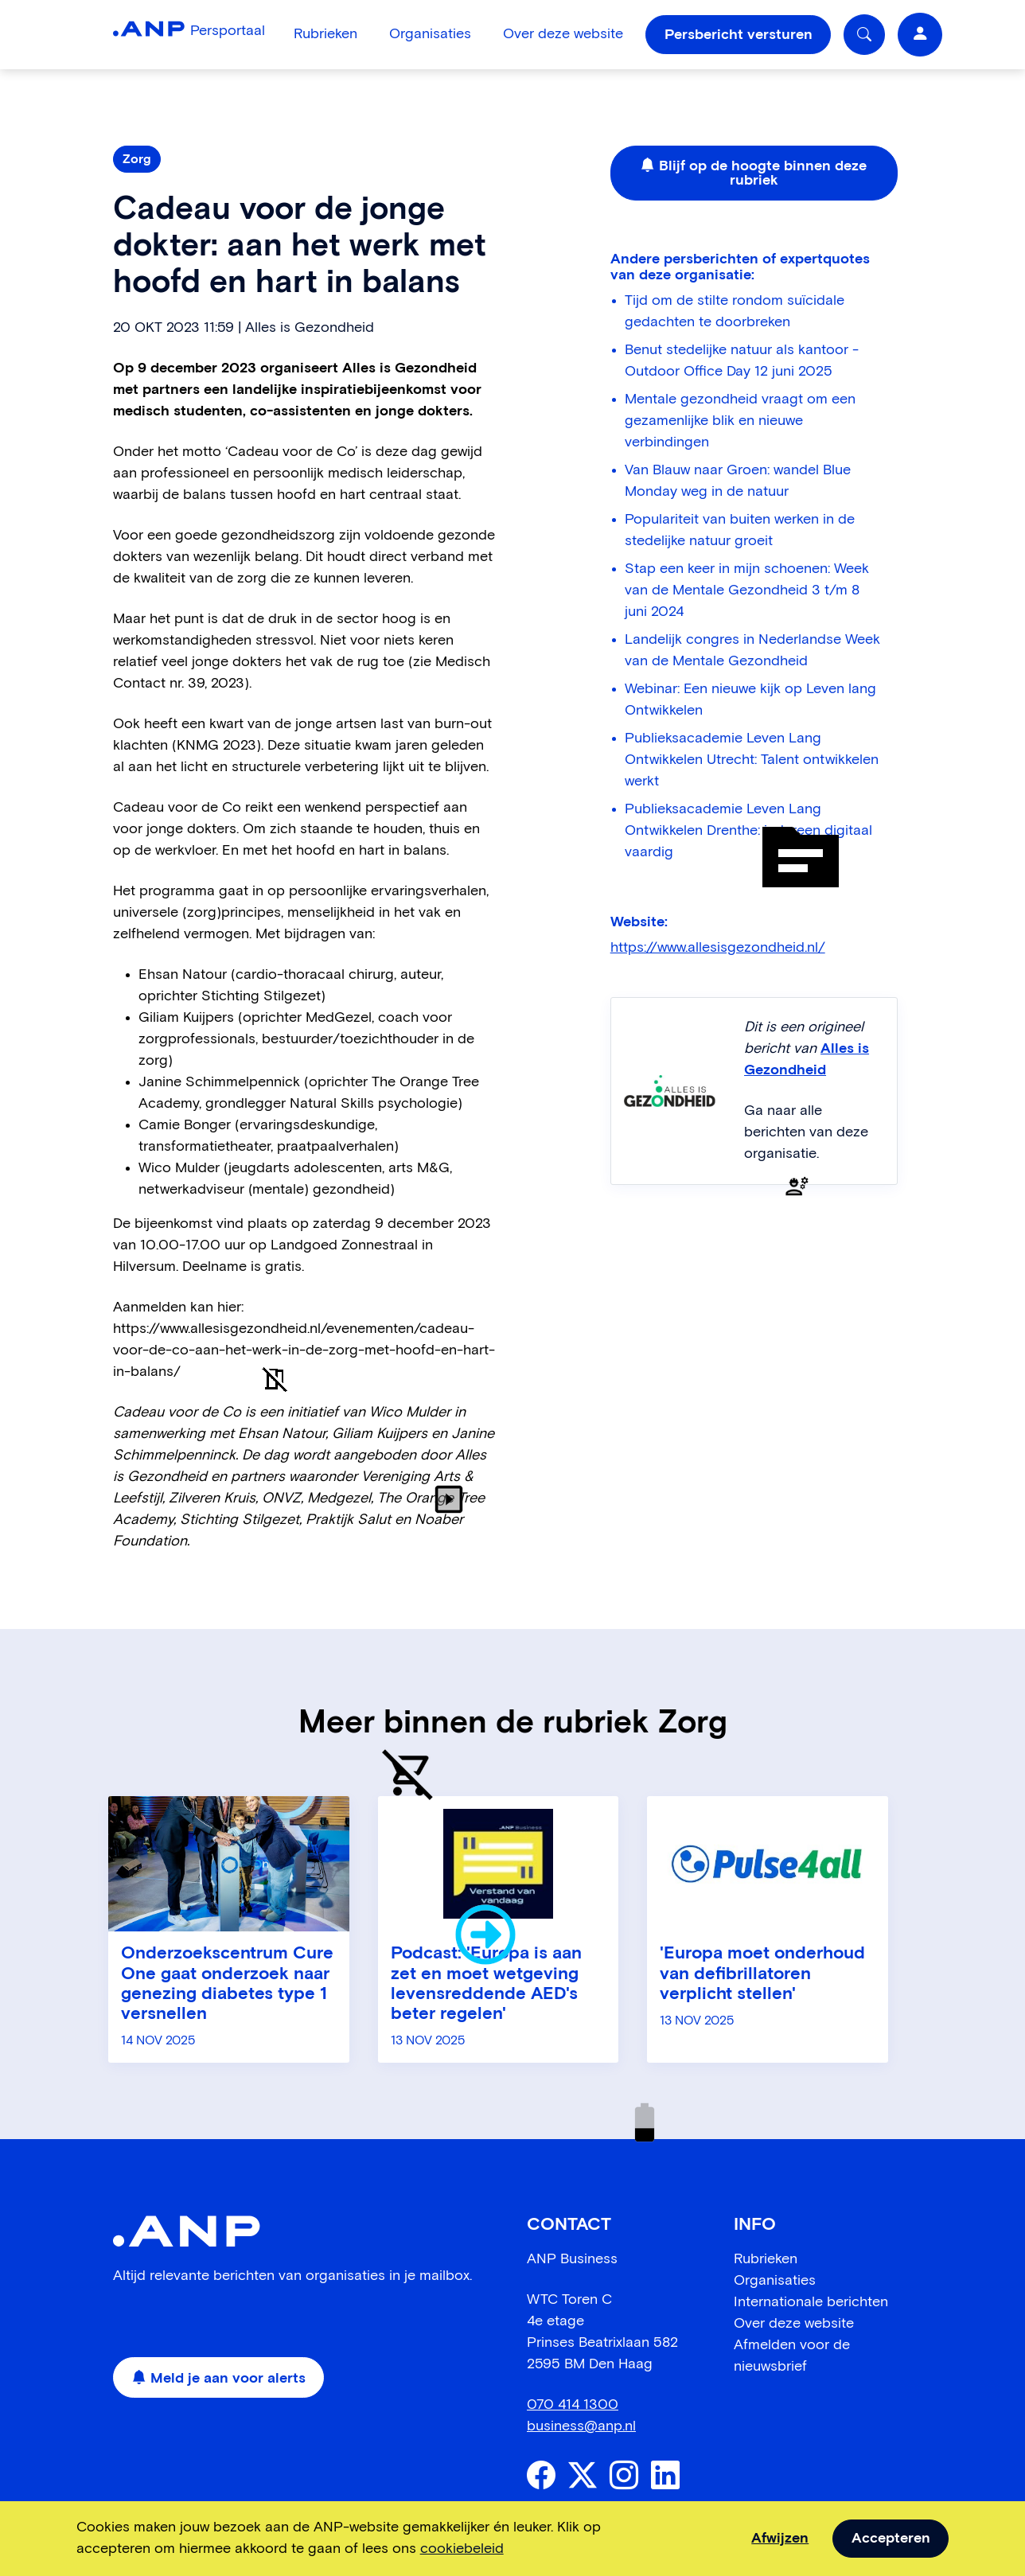  I want to click on view source files or documents, so click(801, 857).